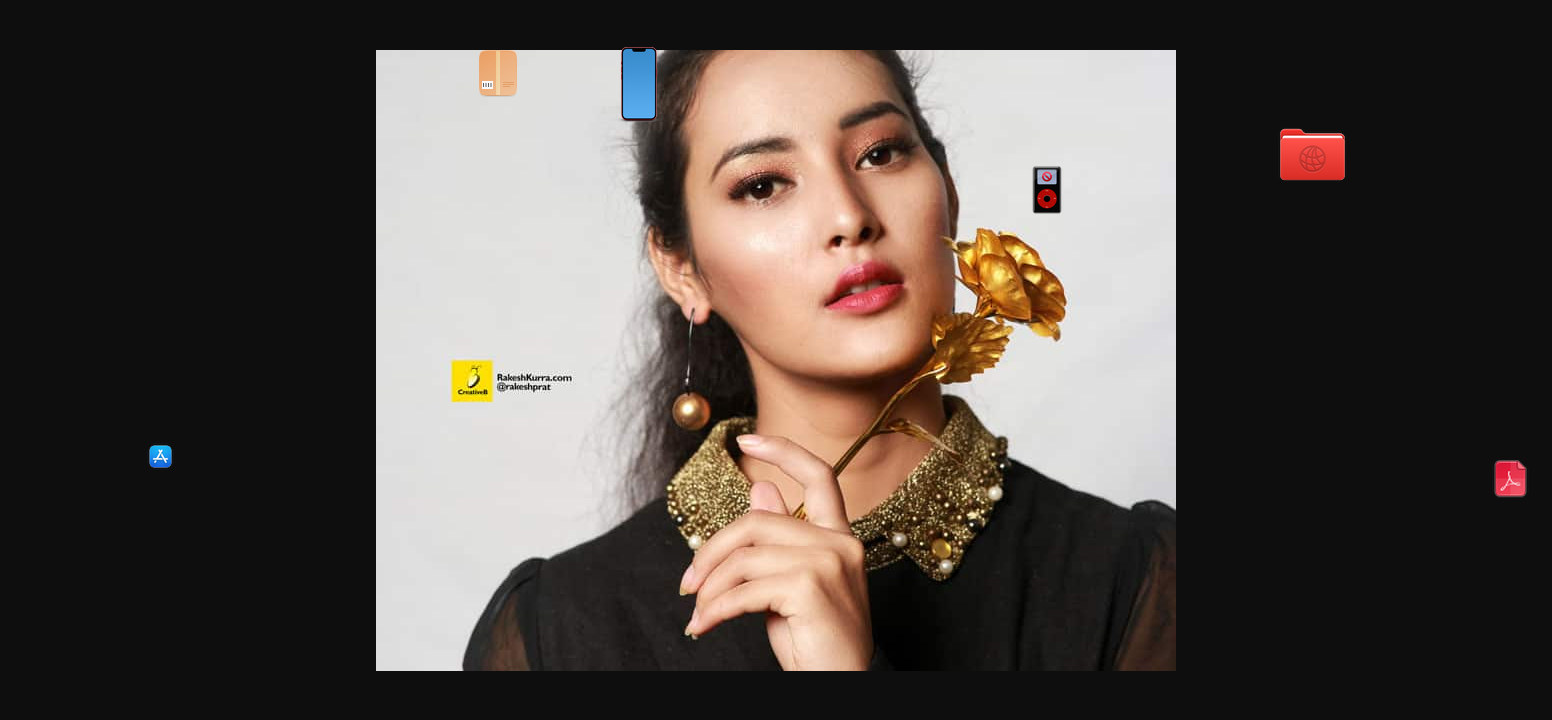 The image size is (1552, 720). Describe the element at coordinates (639, 85) in the screenshot. I see `iPhone 14 device icon` at that location.